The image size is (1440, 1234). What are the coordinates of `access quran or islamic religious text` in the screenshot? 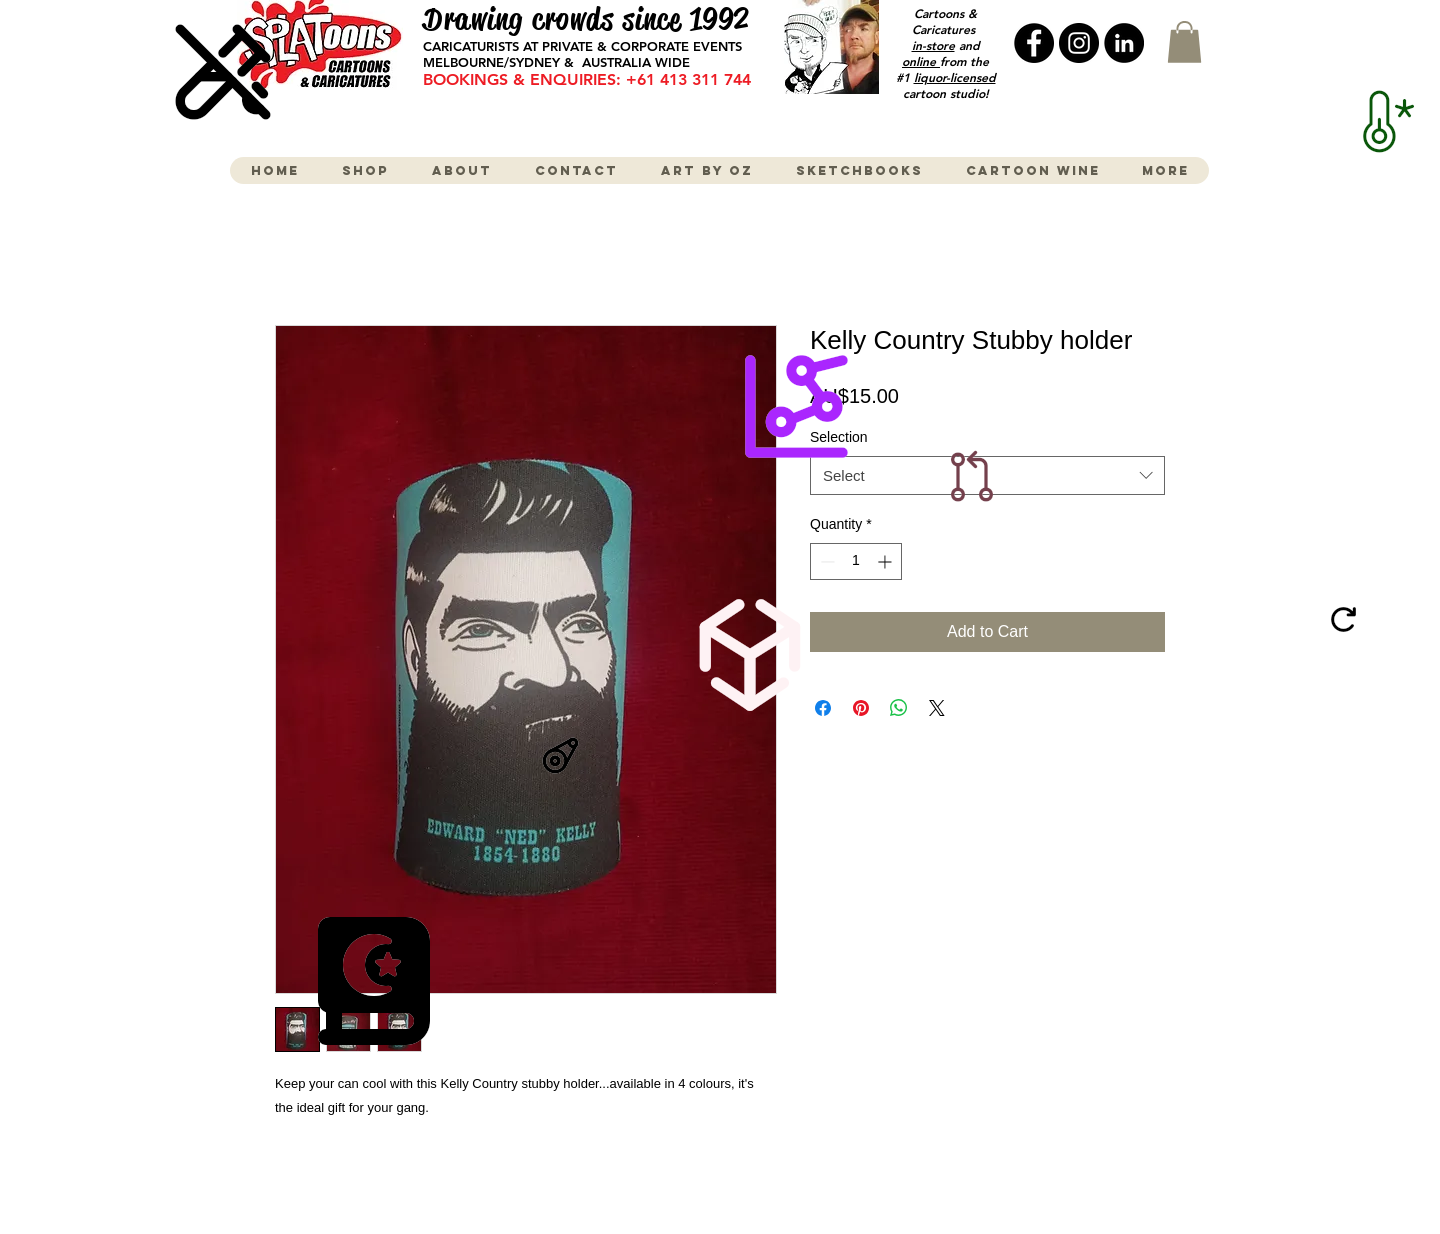 It's located at (374, 981).